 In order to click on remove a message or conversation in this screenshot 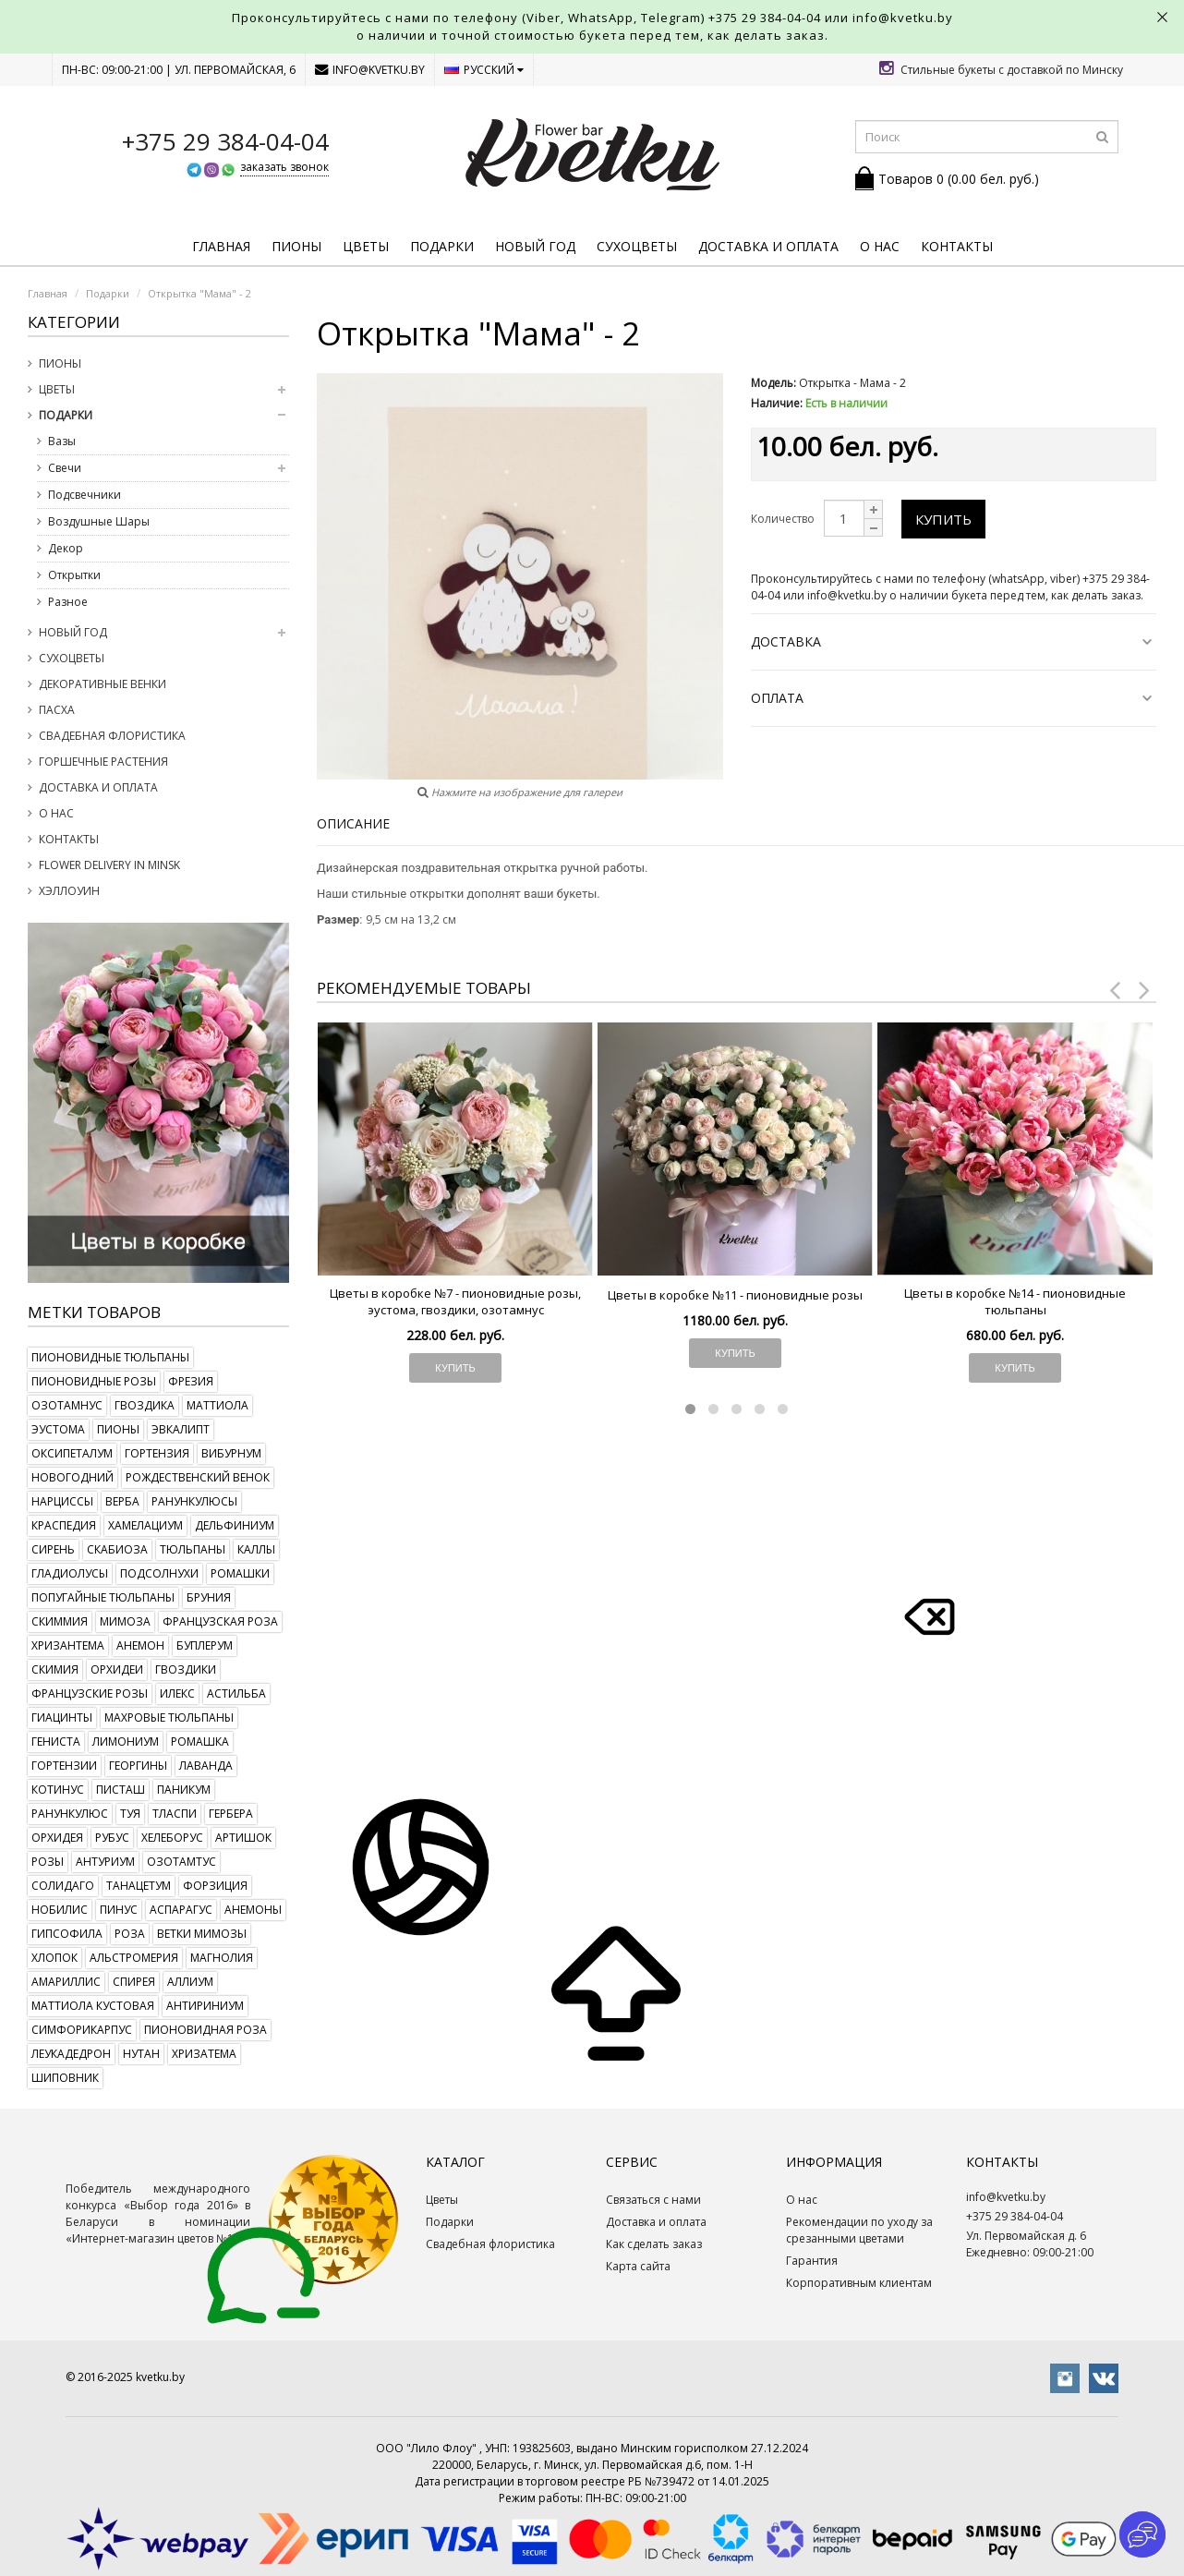, I will do `click(260, 2275)`.